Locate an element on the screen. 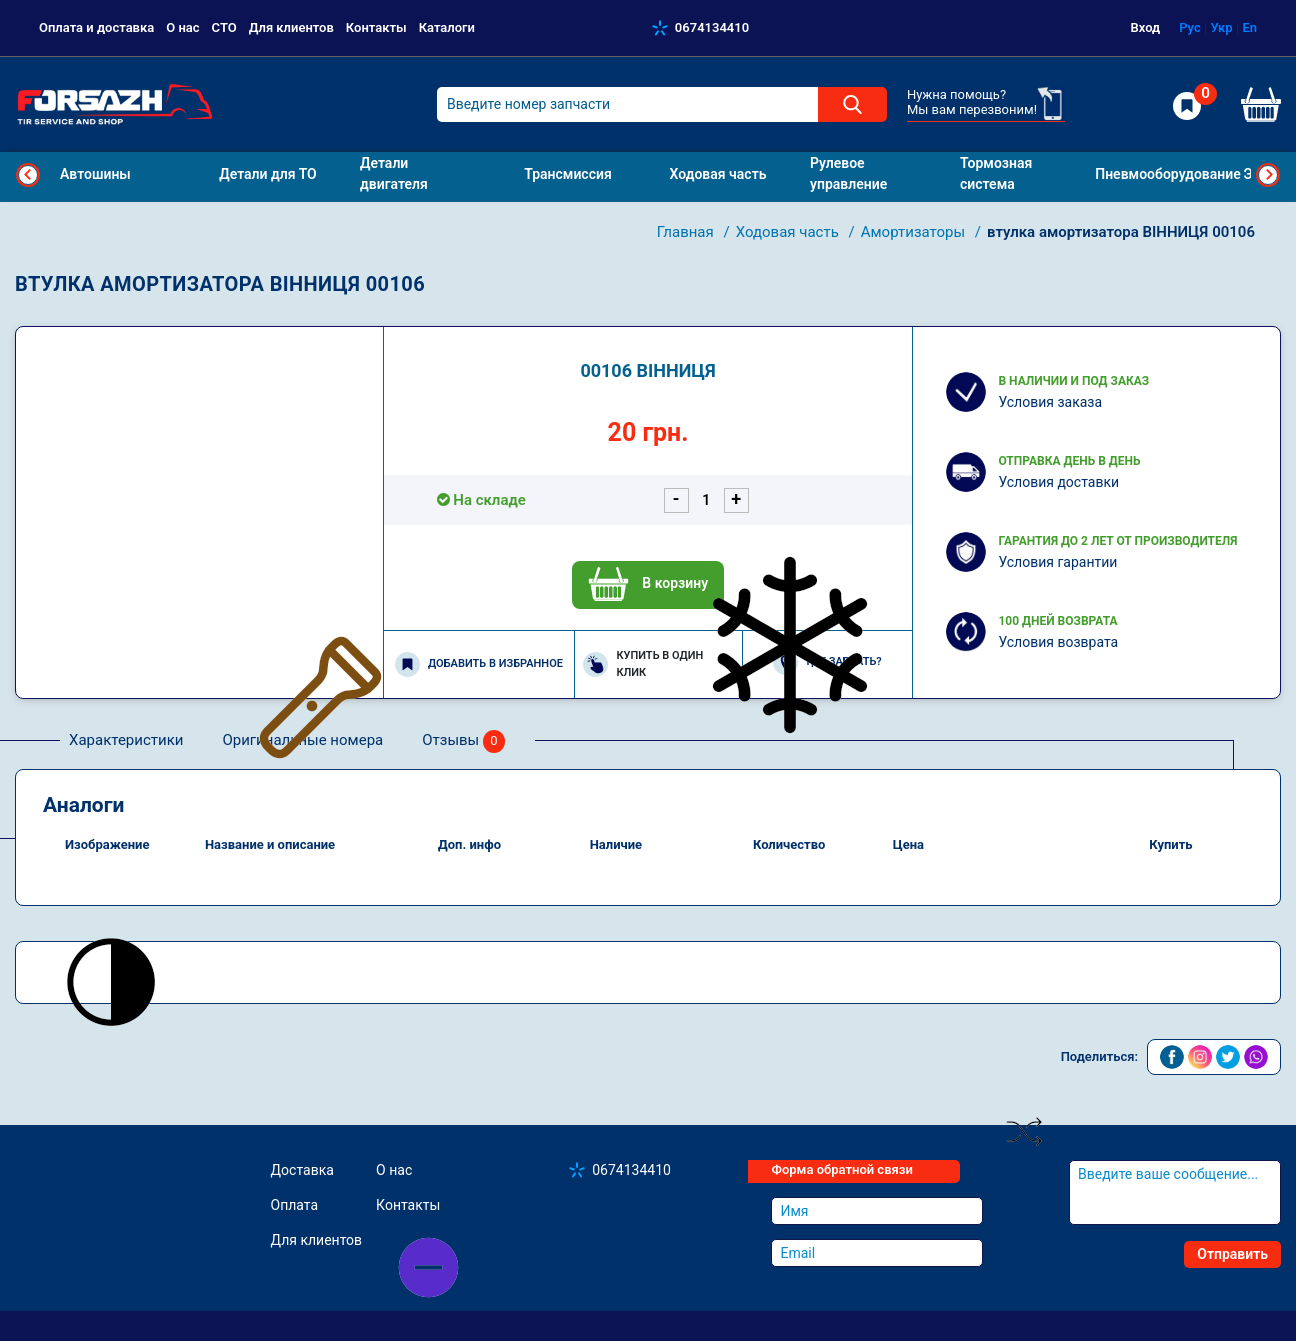 This screenshot has width=1296, height=1341. remove an item from a list is located at coordinates (428, 1267).